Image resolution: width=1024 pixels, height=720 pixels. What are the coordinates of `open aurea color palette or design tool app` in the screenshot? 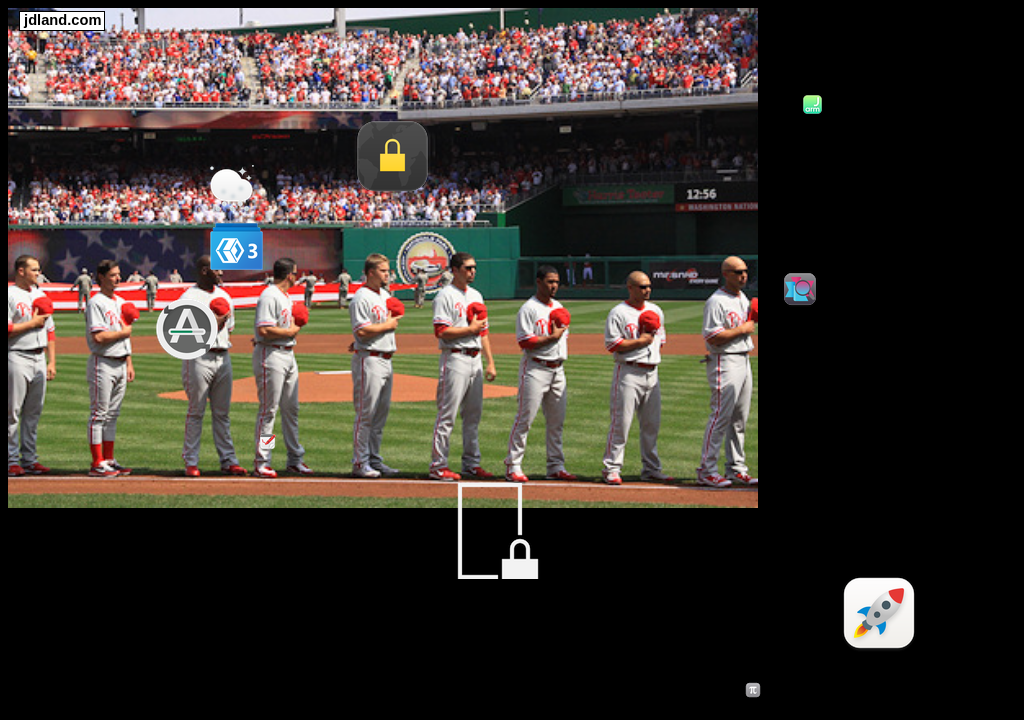 It's located at (800, 289).